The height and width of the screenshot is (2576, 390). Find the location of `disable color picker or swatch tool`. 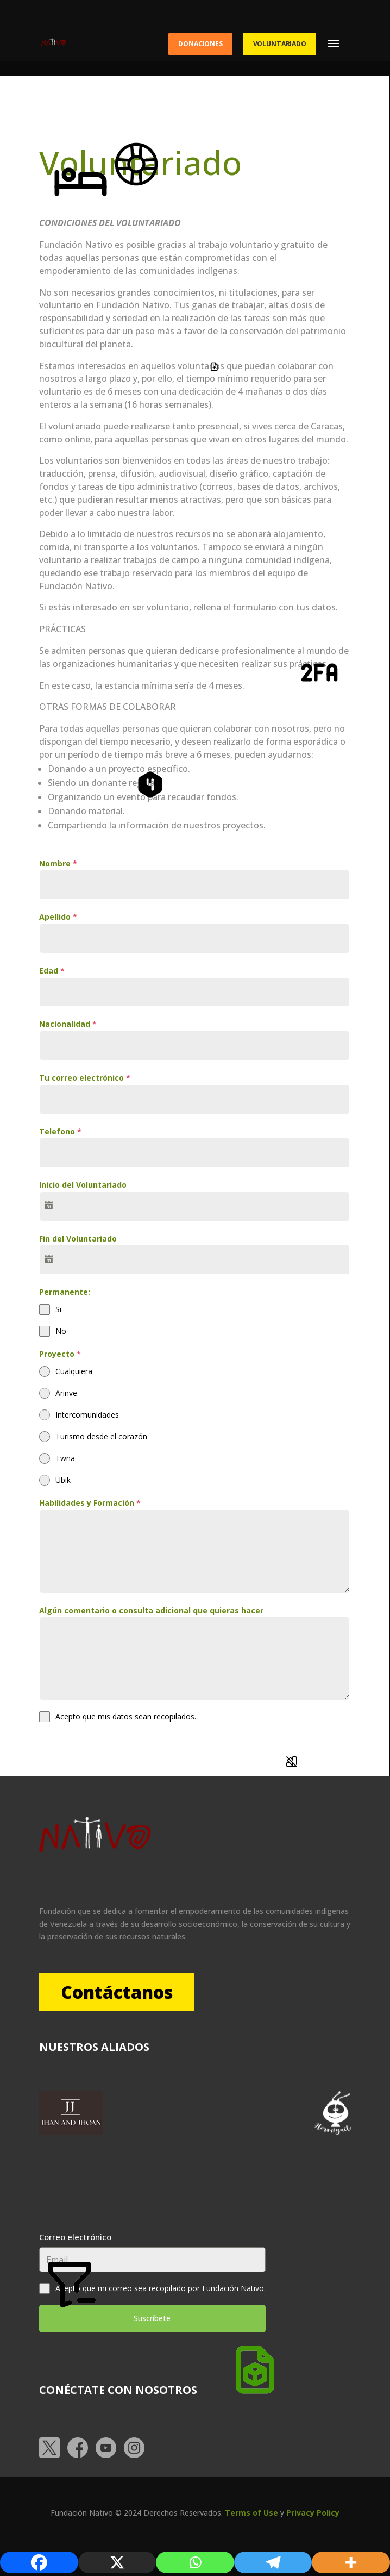

disable color picker or swatch tool is located at coordinates (292, 1762).